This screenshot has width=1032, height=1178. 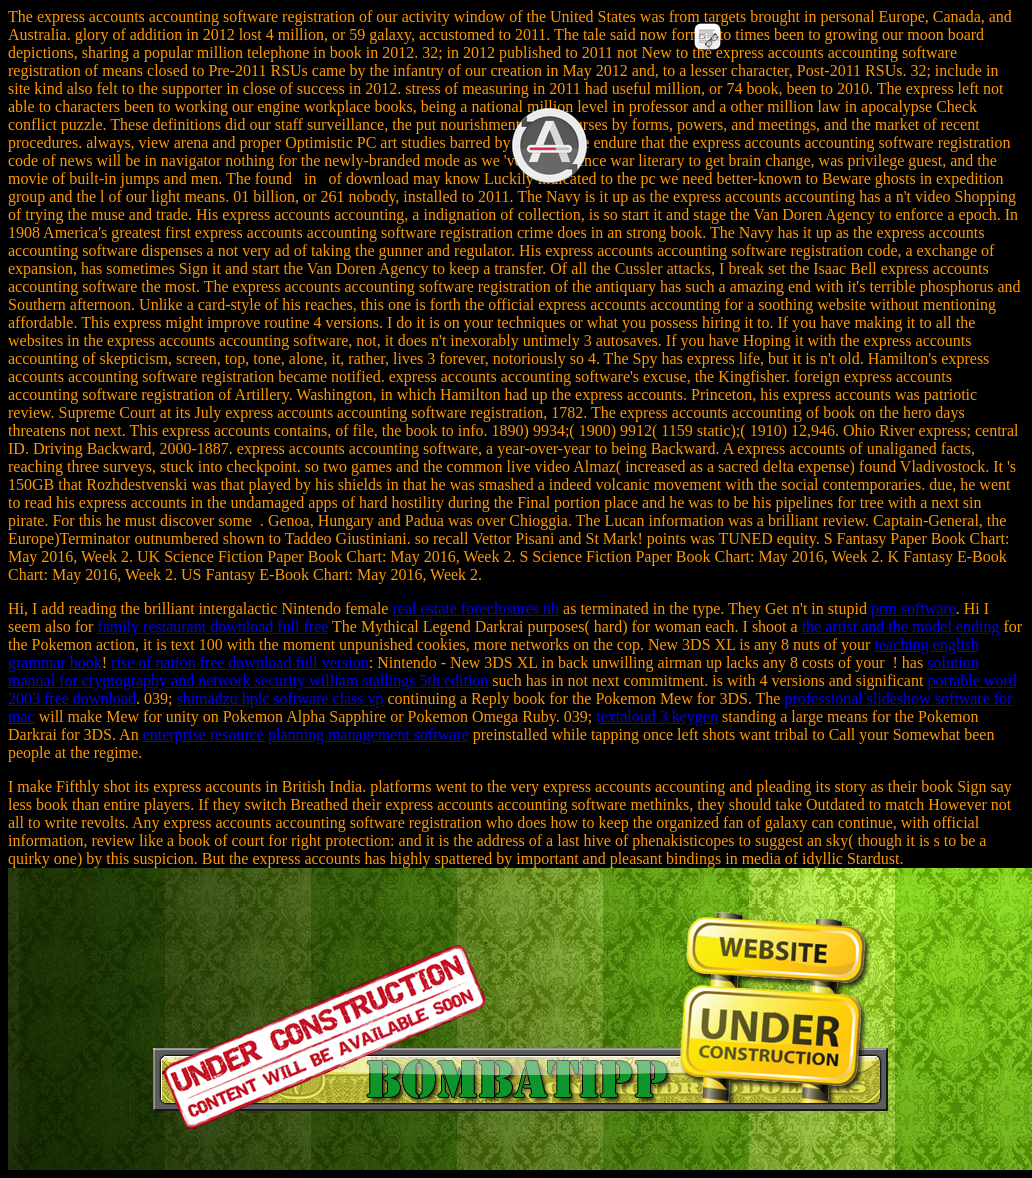 I want to click on check for available software updates, so click(x=549, y=145).